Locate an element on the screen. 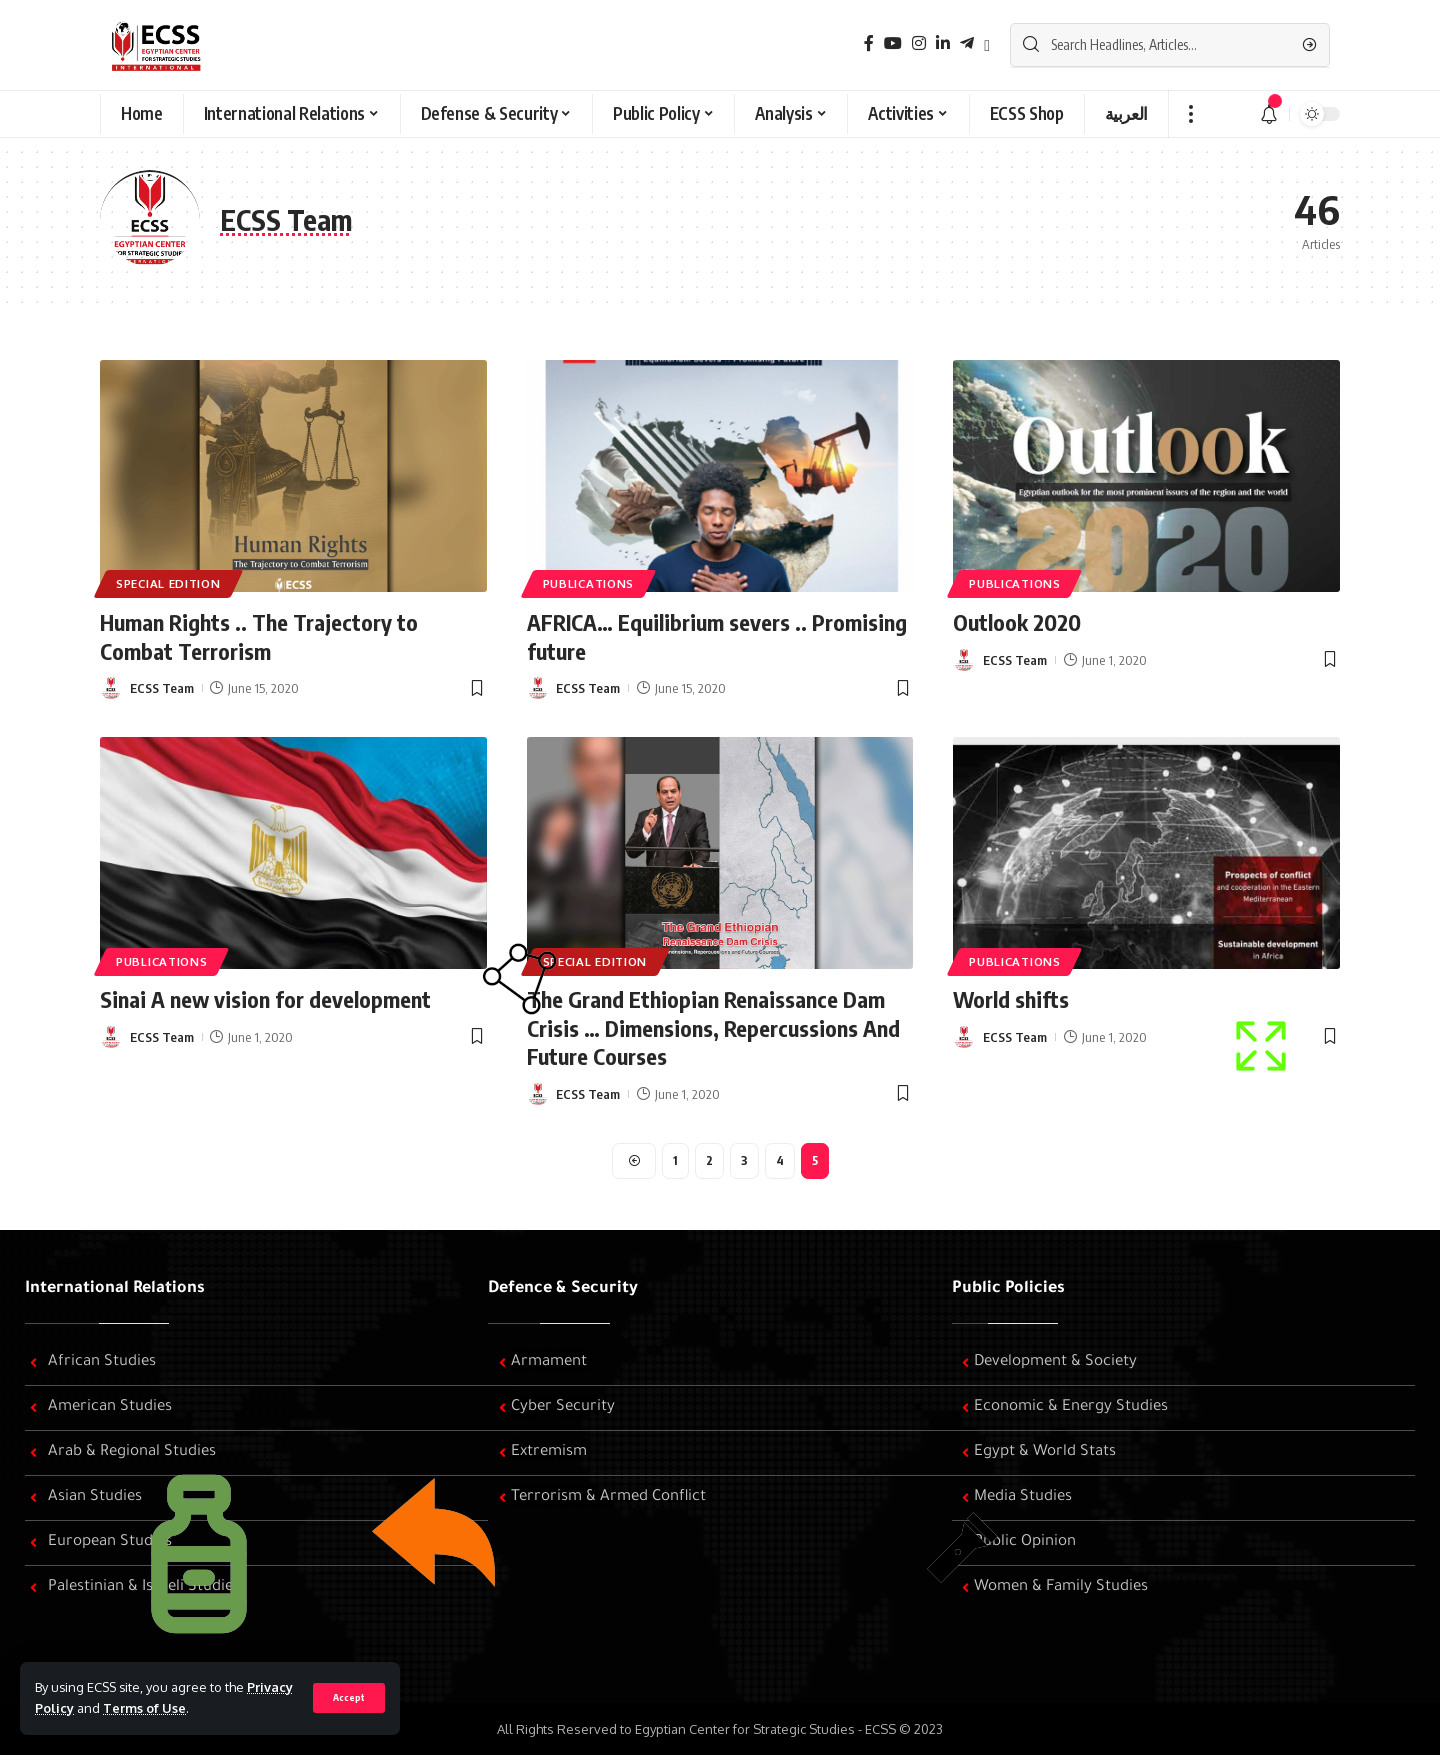 This screenshot has height=1755, width=1440. view vaccine or medication information is located at coordinates (199, 1554).